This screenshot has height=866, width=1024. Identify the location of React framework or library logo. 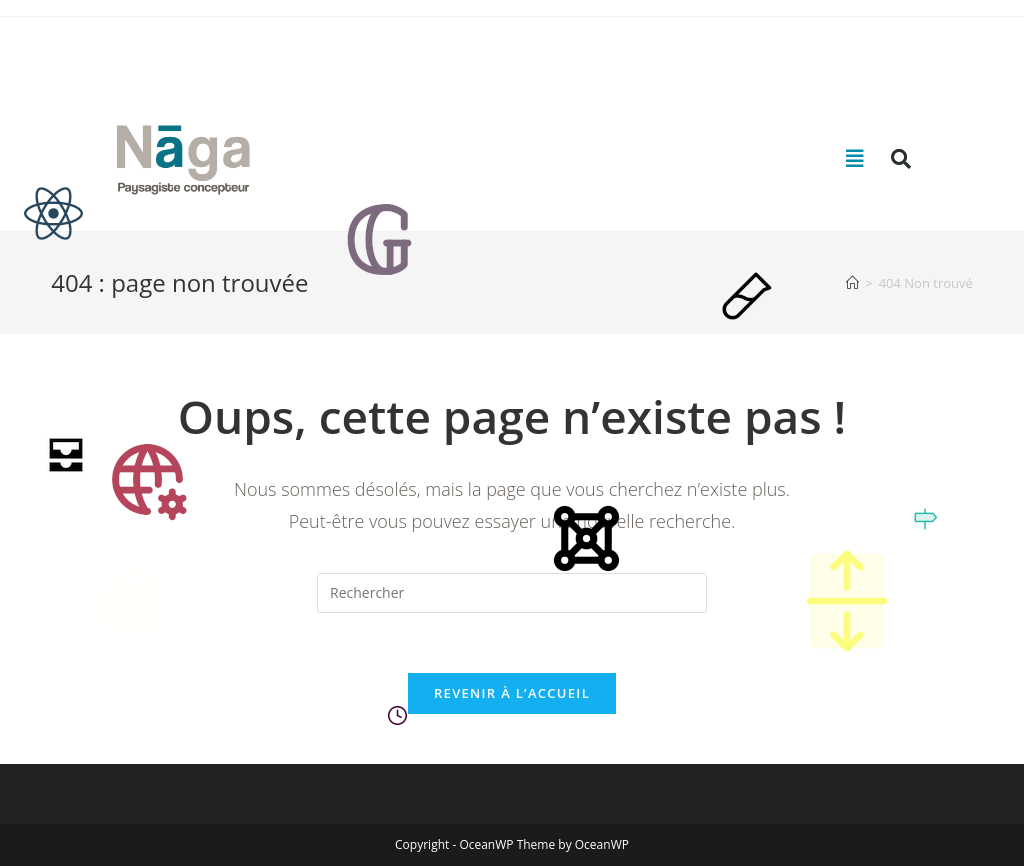
(53, 213).